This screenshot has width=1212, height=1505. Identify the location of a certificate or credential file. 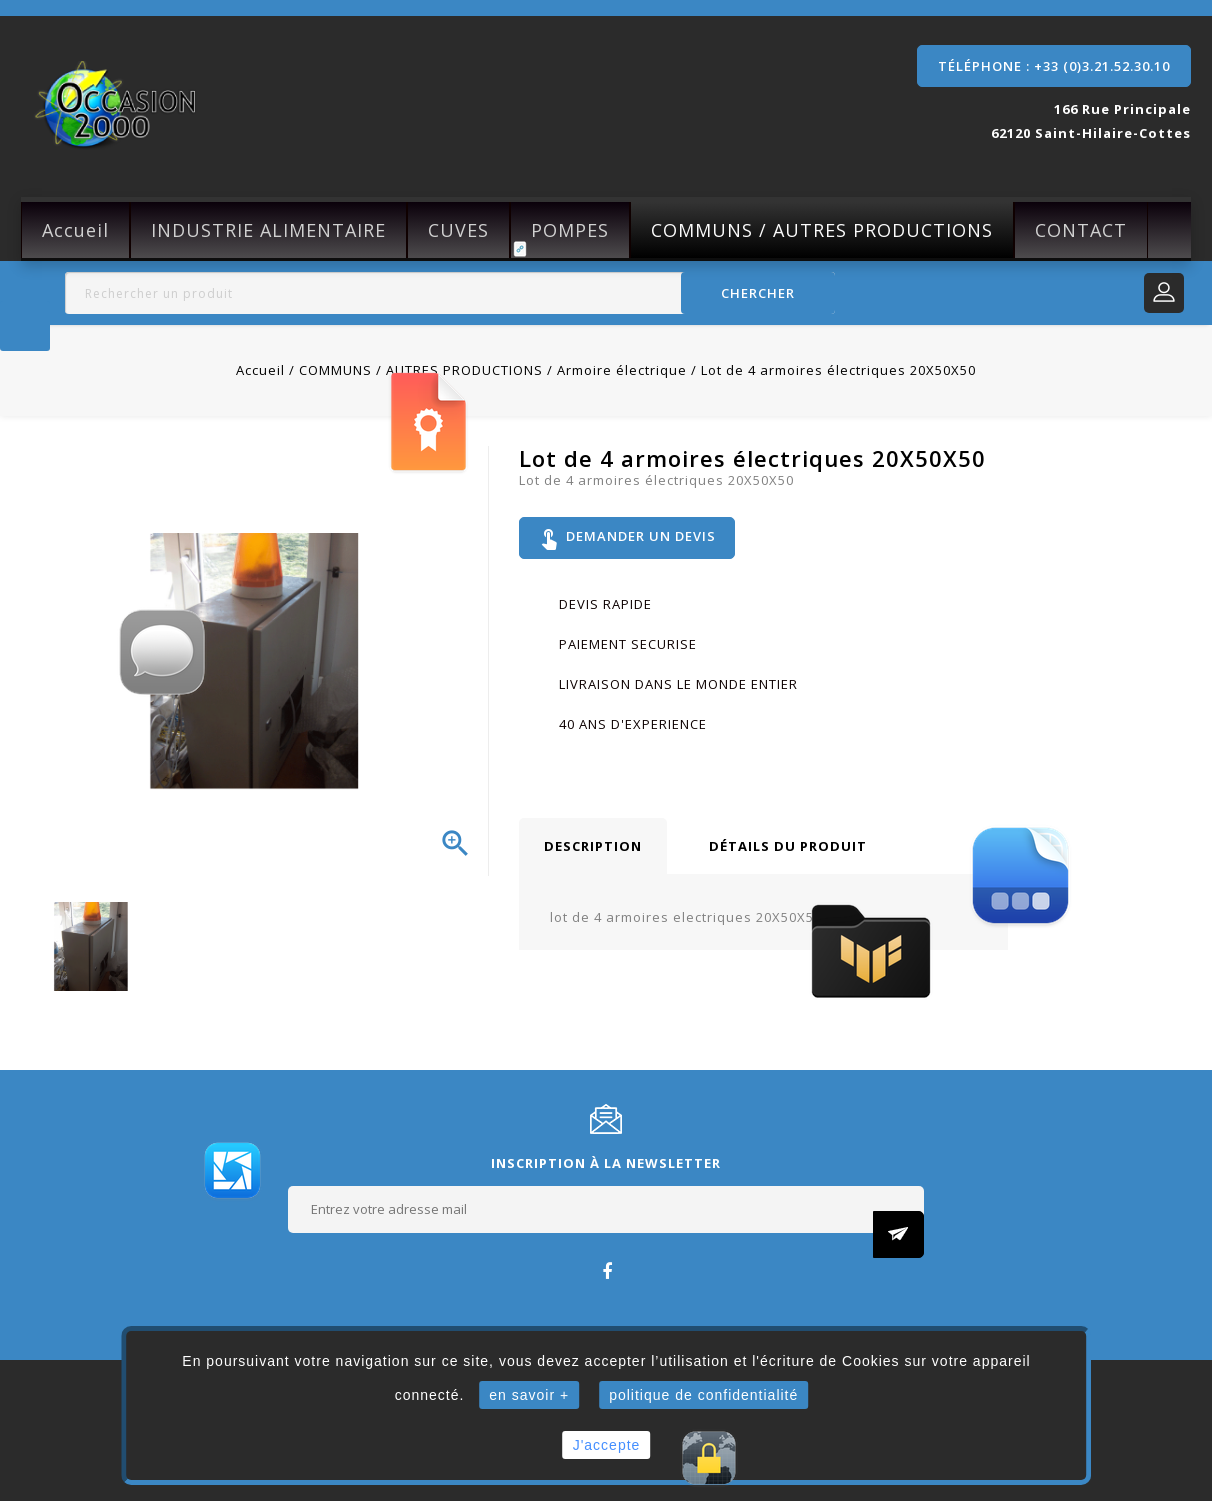
(428, 421).